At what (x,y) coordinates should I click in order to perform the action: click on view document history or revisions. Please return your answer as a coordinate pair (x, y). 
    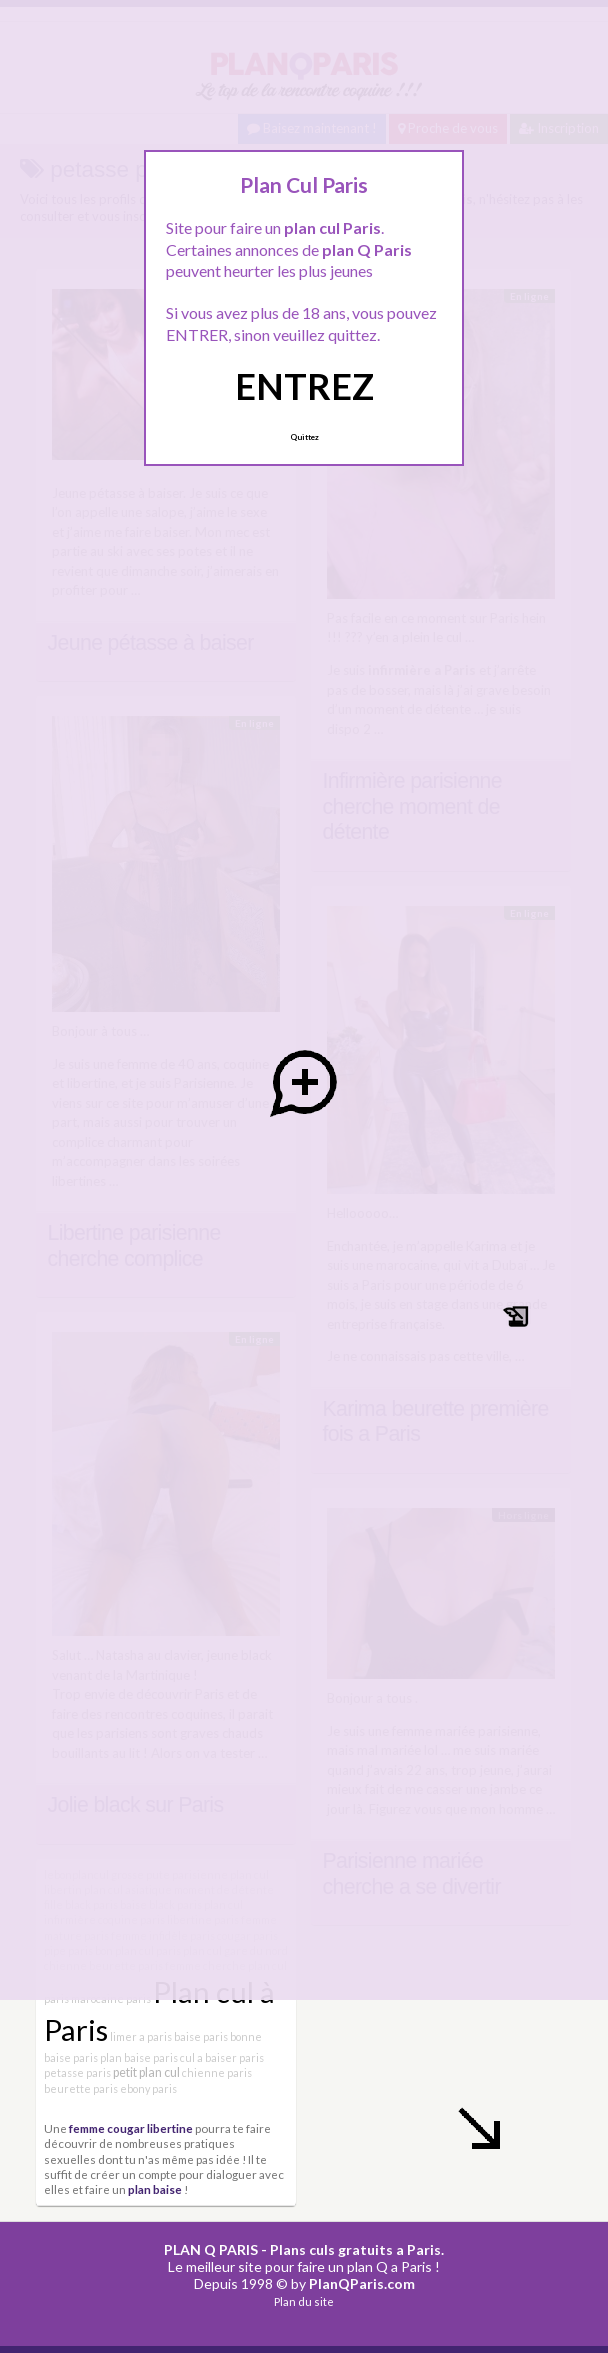
    Looking at the image, I should click on (516, 1316).